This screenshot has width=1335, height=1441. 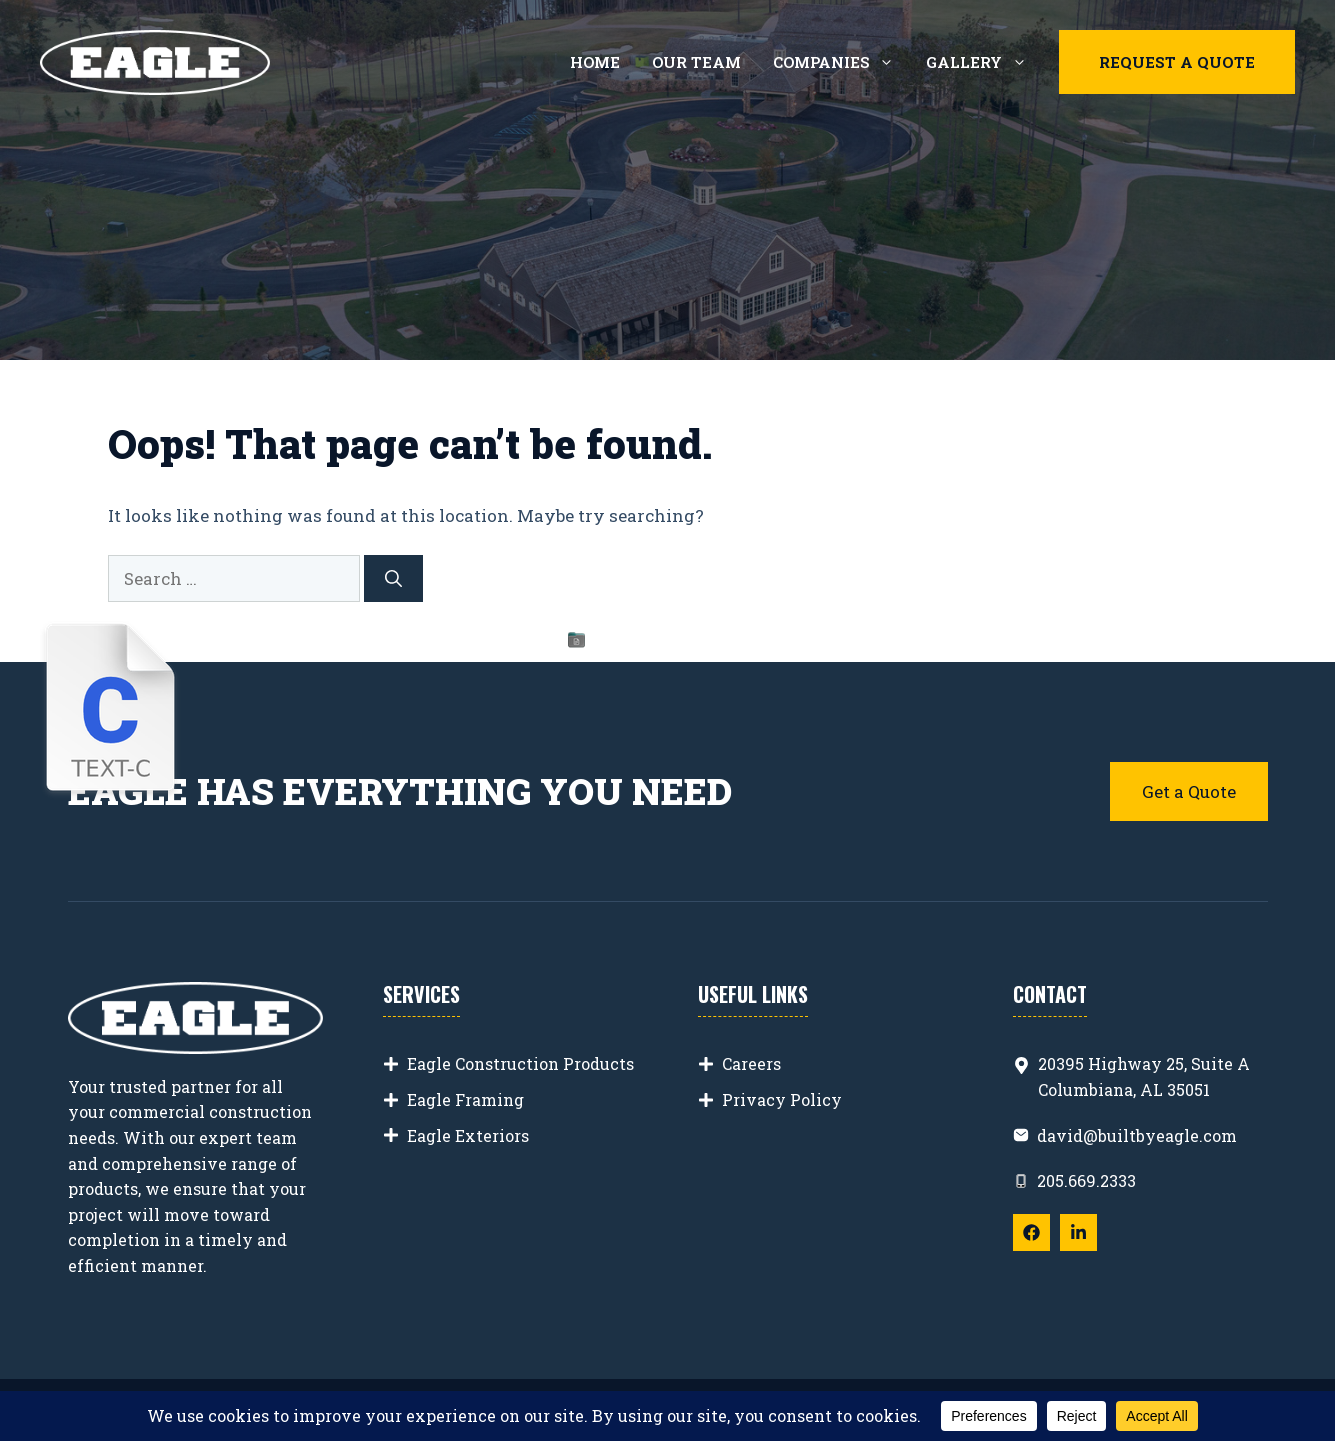 What do you see at coordinates (110, 710) in the screenshot?
I see `c programming language source file` at bounding box center [110, 710].